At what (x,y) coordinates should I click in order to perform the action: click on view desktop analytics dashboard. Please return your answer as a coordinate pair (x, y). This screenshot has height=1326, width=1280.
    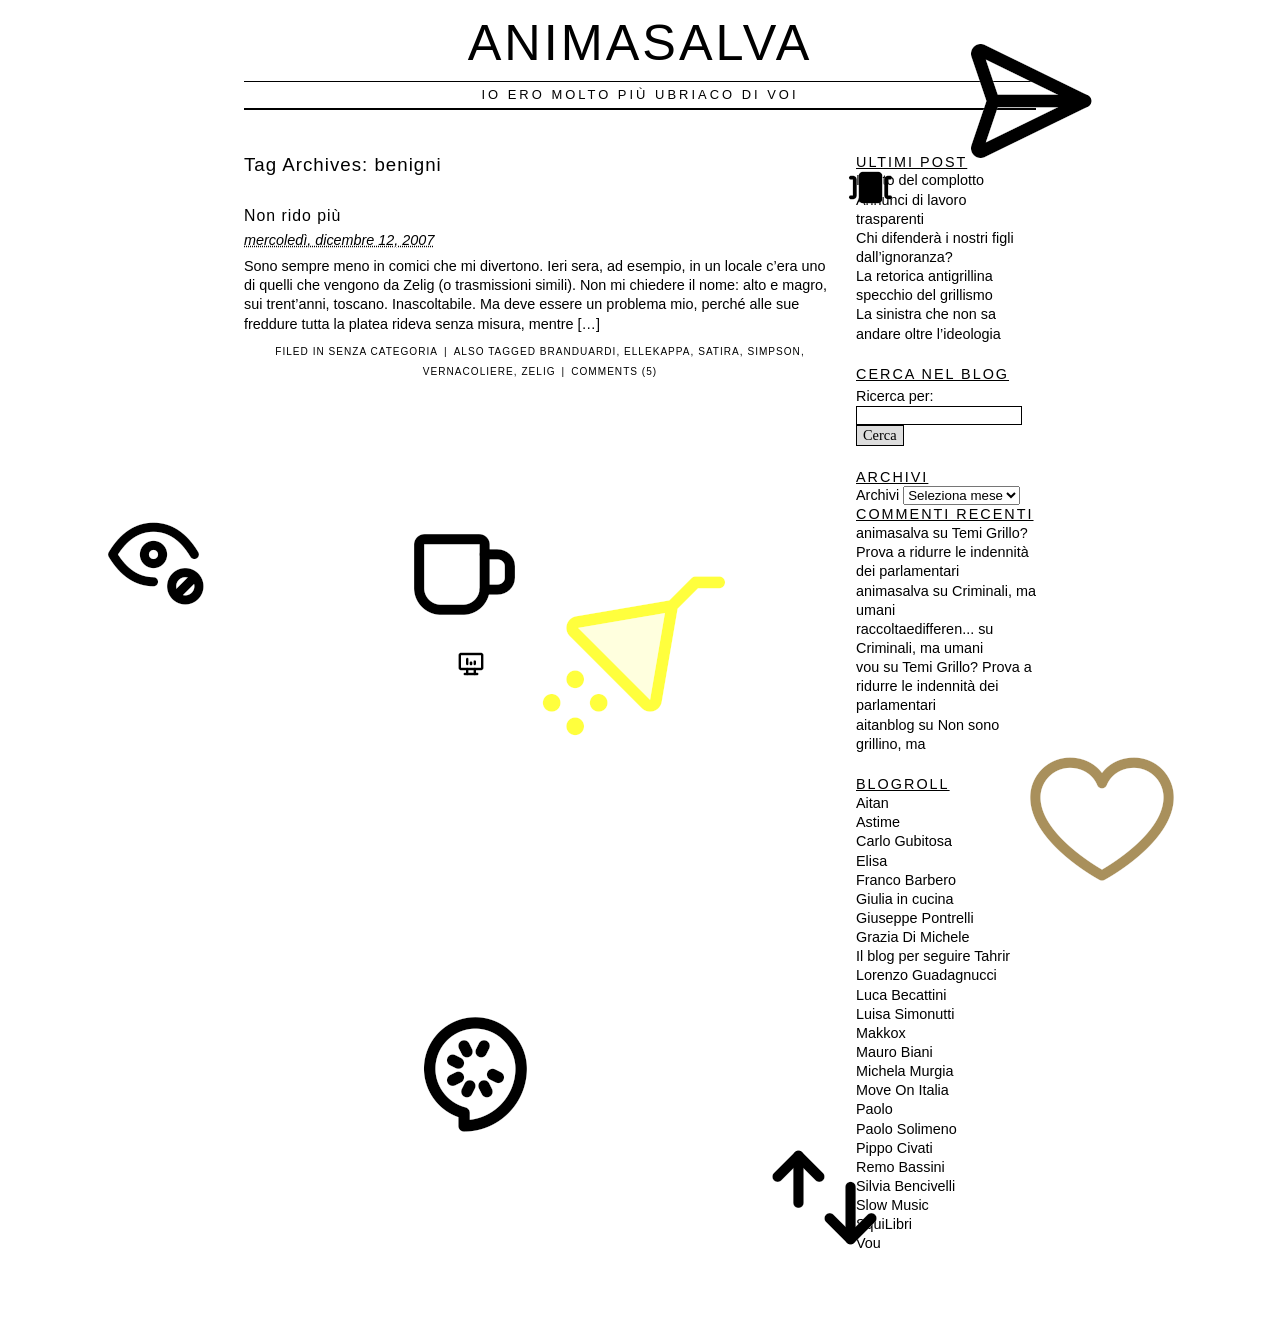
    Looking at the image, I should click on (471, 664).